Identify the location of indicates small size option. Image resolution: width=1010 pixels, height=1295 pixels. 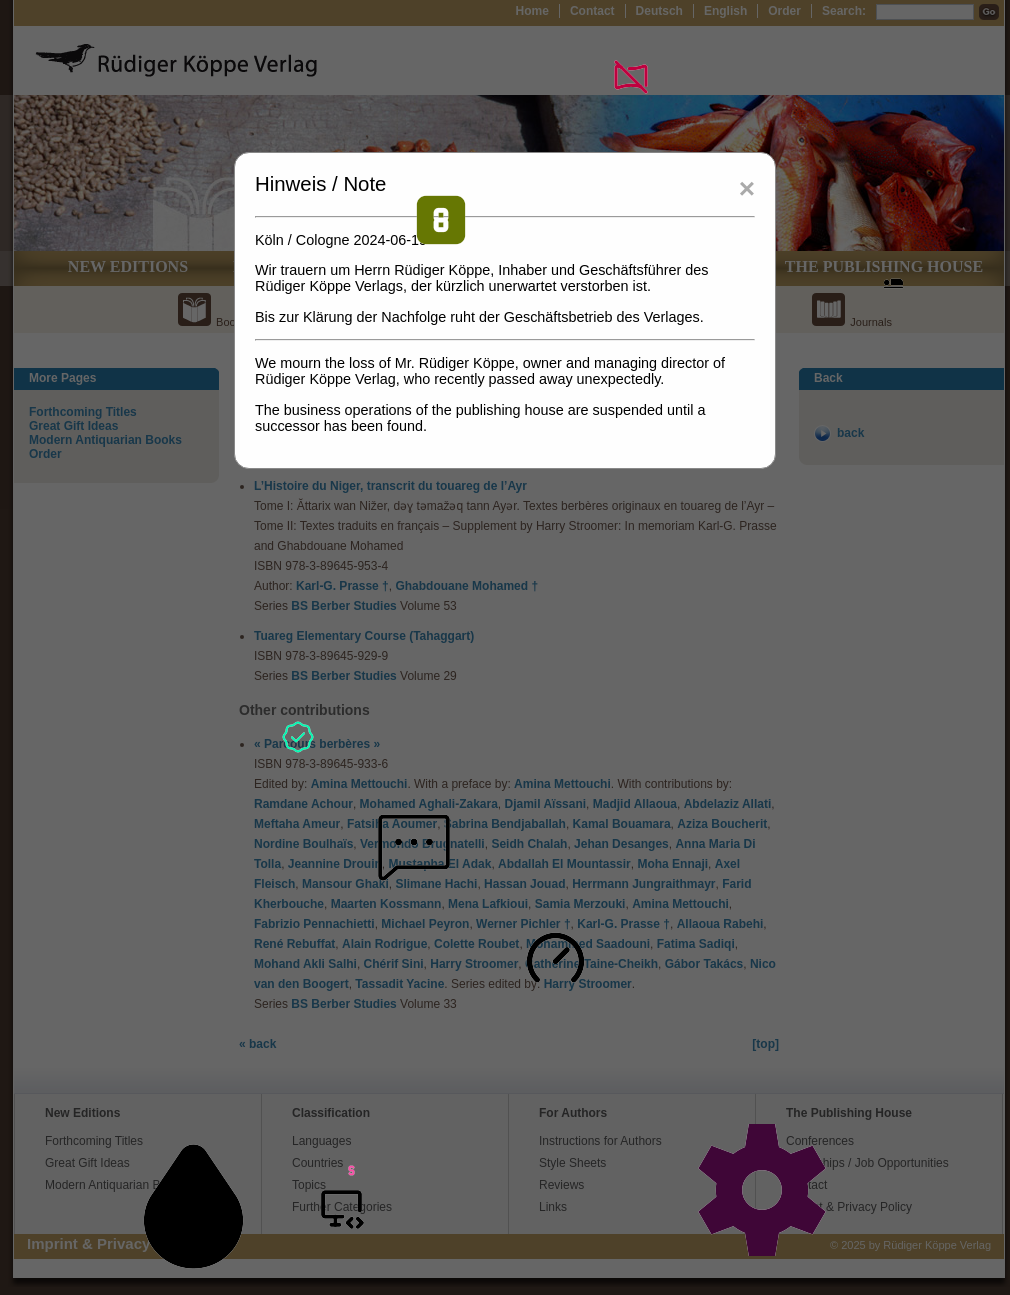
(351, 1170).